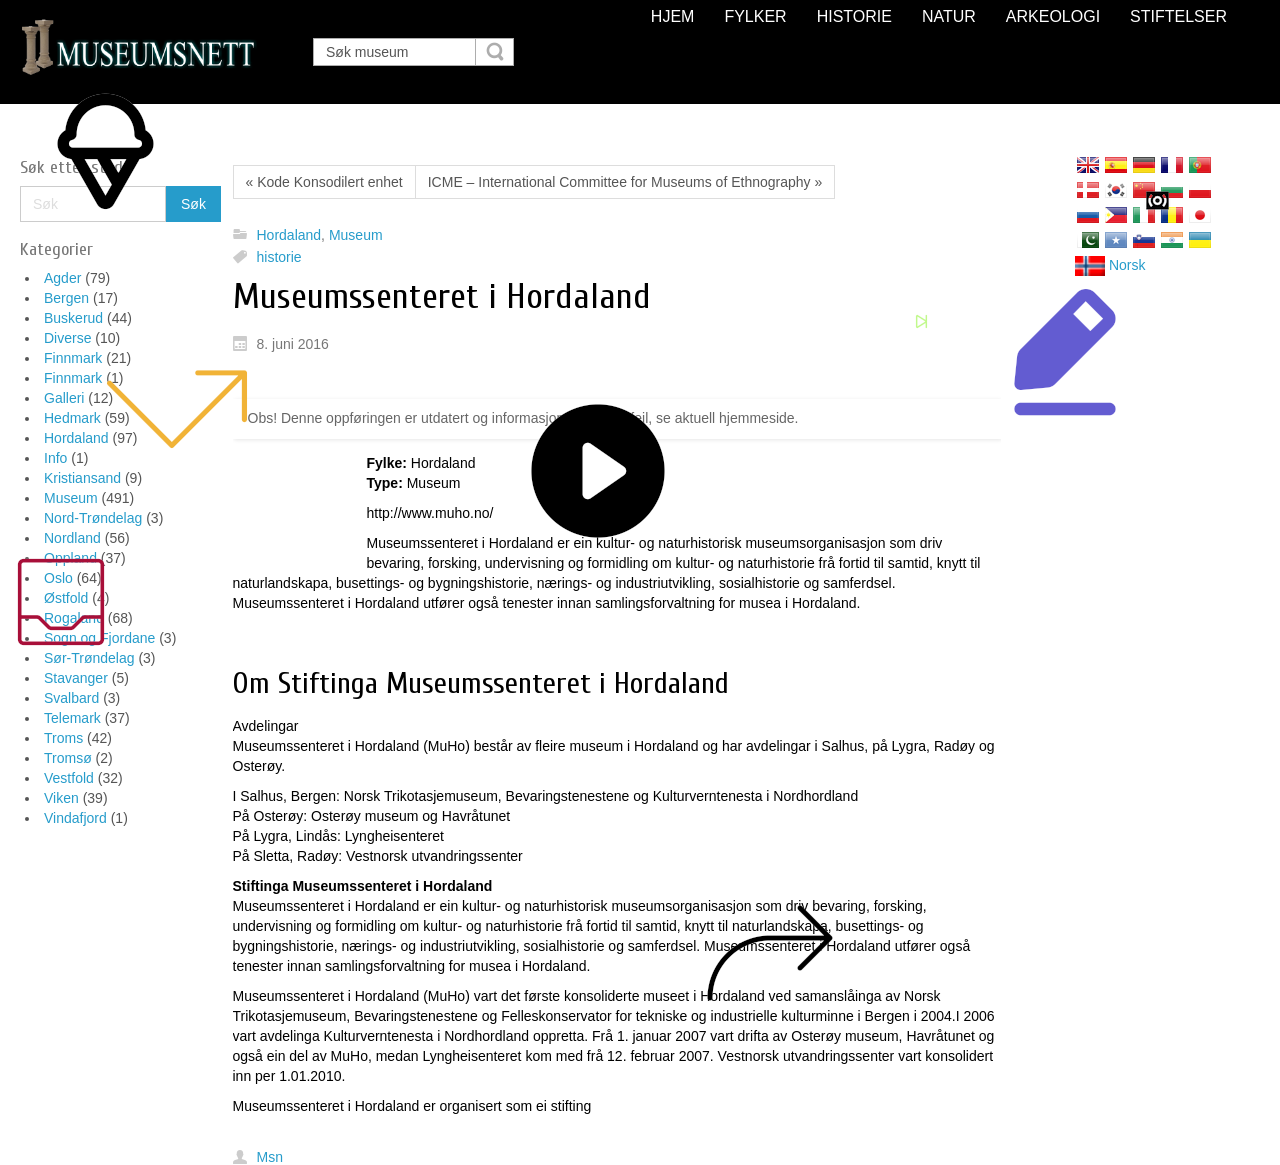  I want to click on access inbox or incoming items, so click(61, 602).